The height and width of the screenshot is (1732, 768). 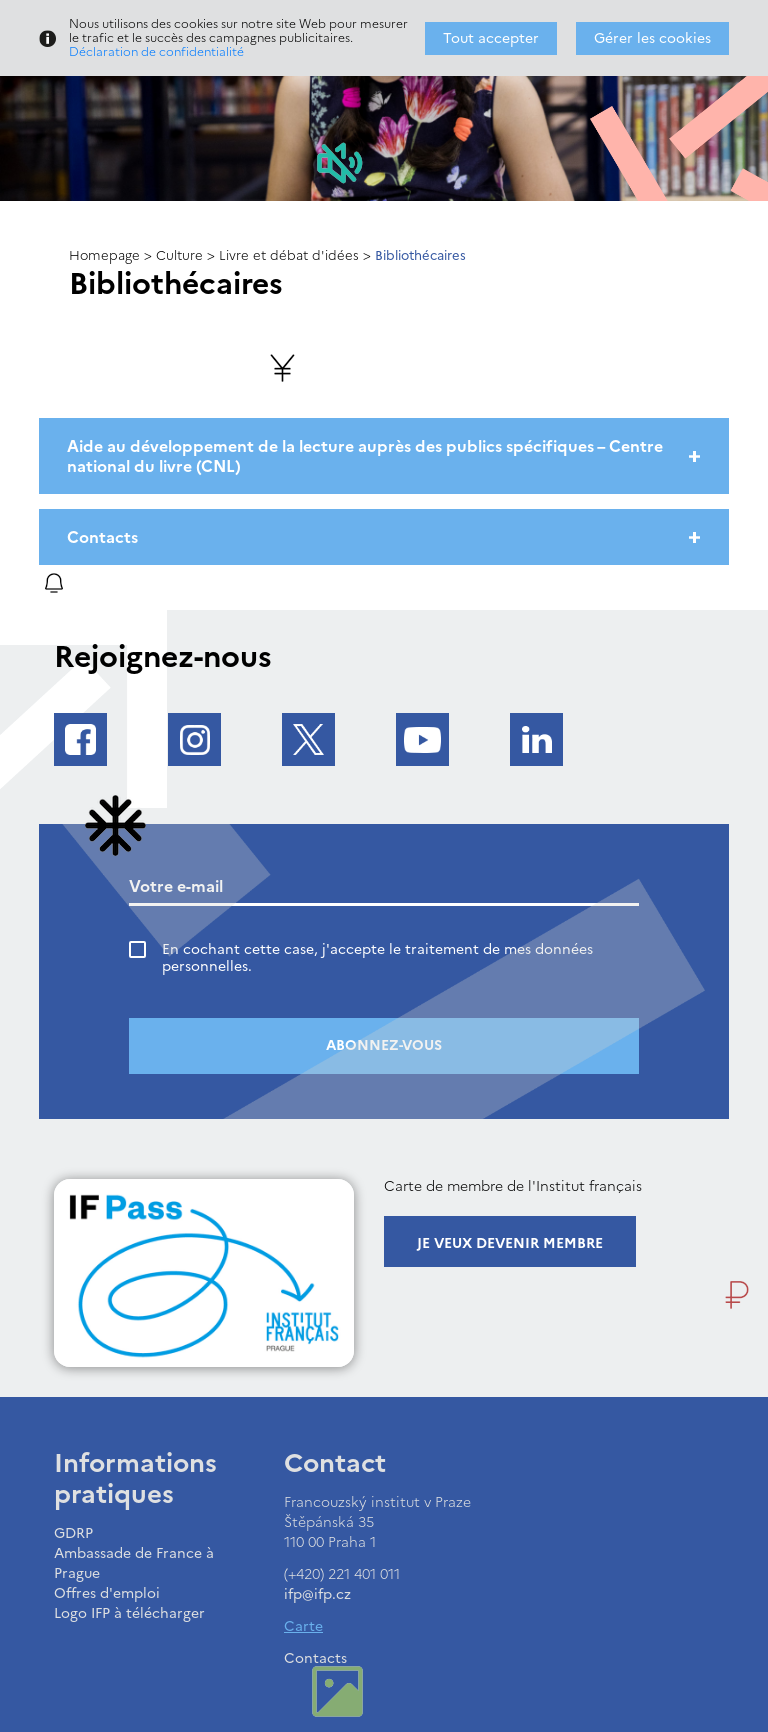 What do you see at coordinates (54, 583) in the screenshot?
I see `view notifications` at bounding box center [54, 583].